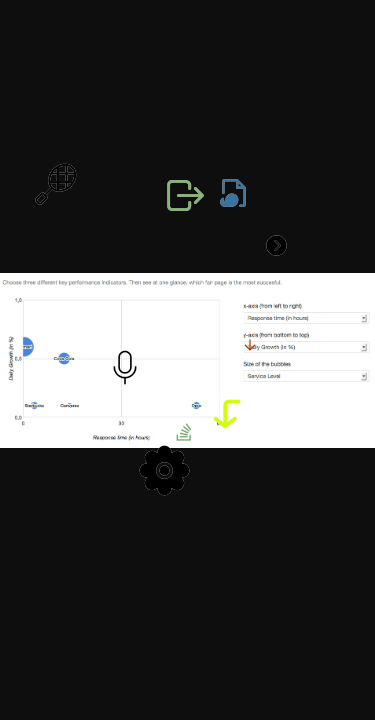 The width and height of the screenshot is (375, 720). I want to click on access garden or plant care features, so click(164, 470).